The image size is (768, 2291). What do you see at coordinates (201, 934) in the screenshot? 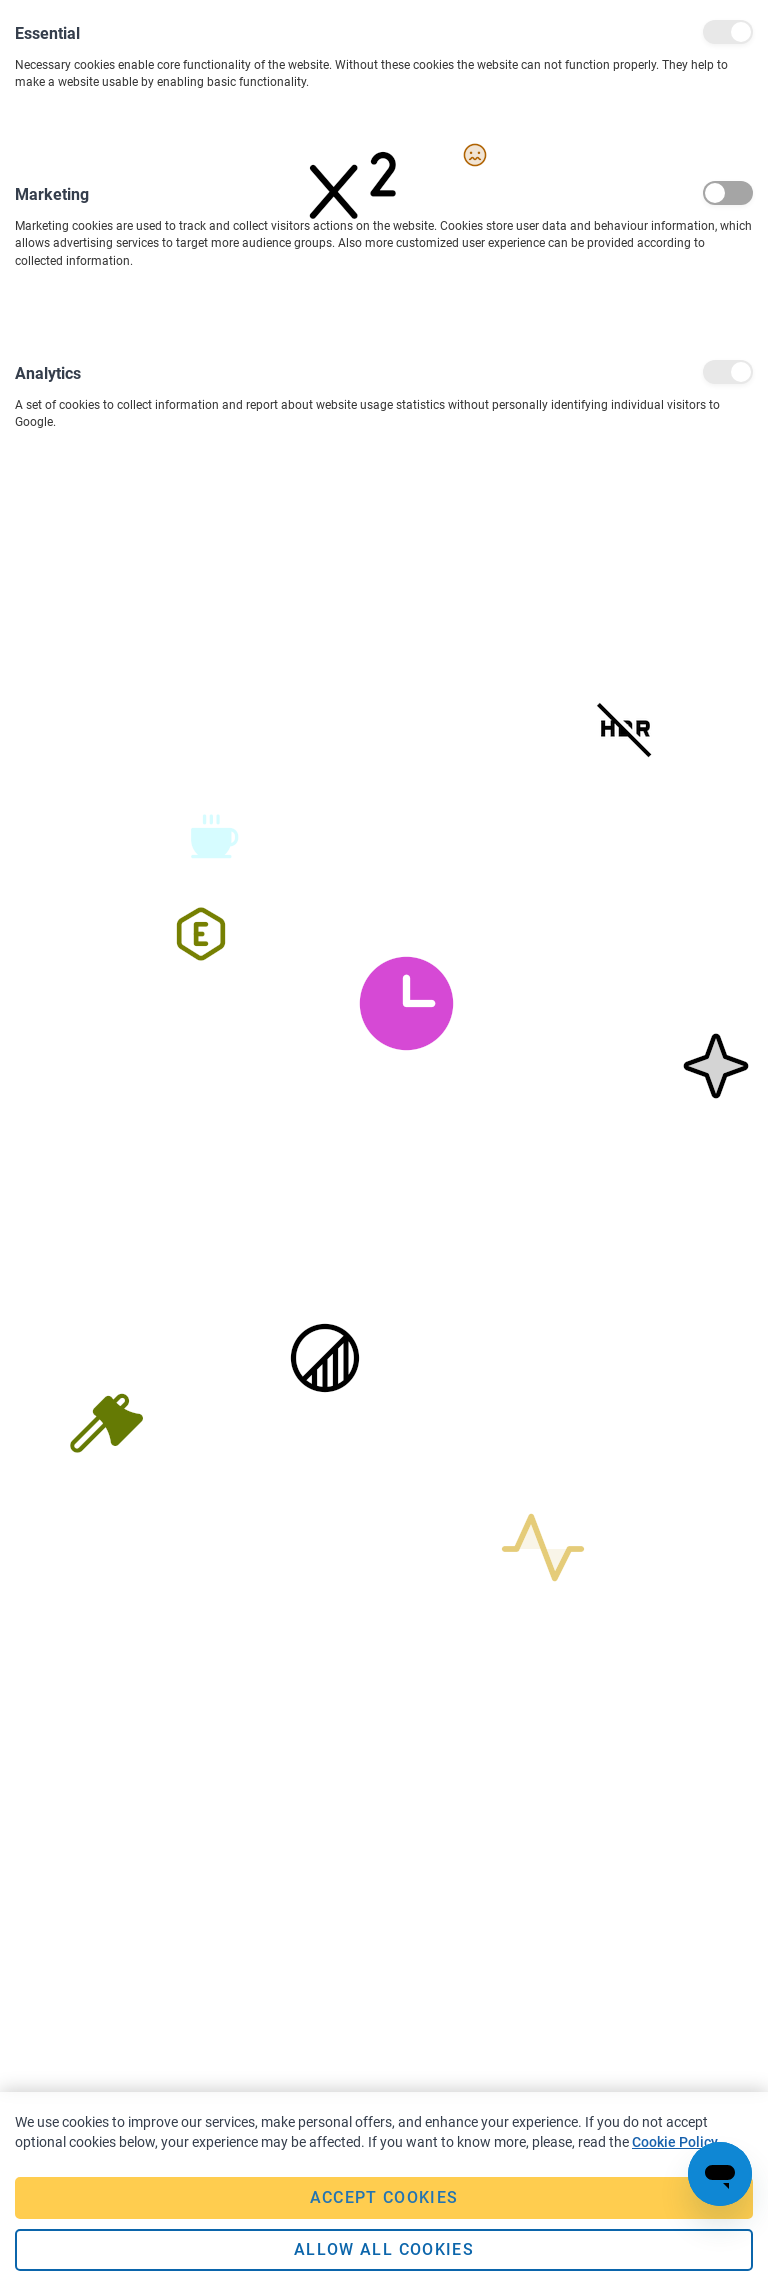
I see `app icon or logo featuring the letter E` at bounding box center [201, 934].